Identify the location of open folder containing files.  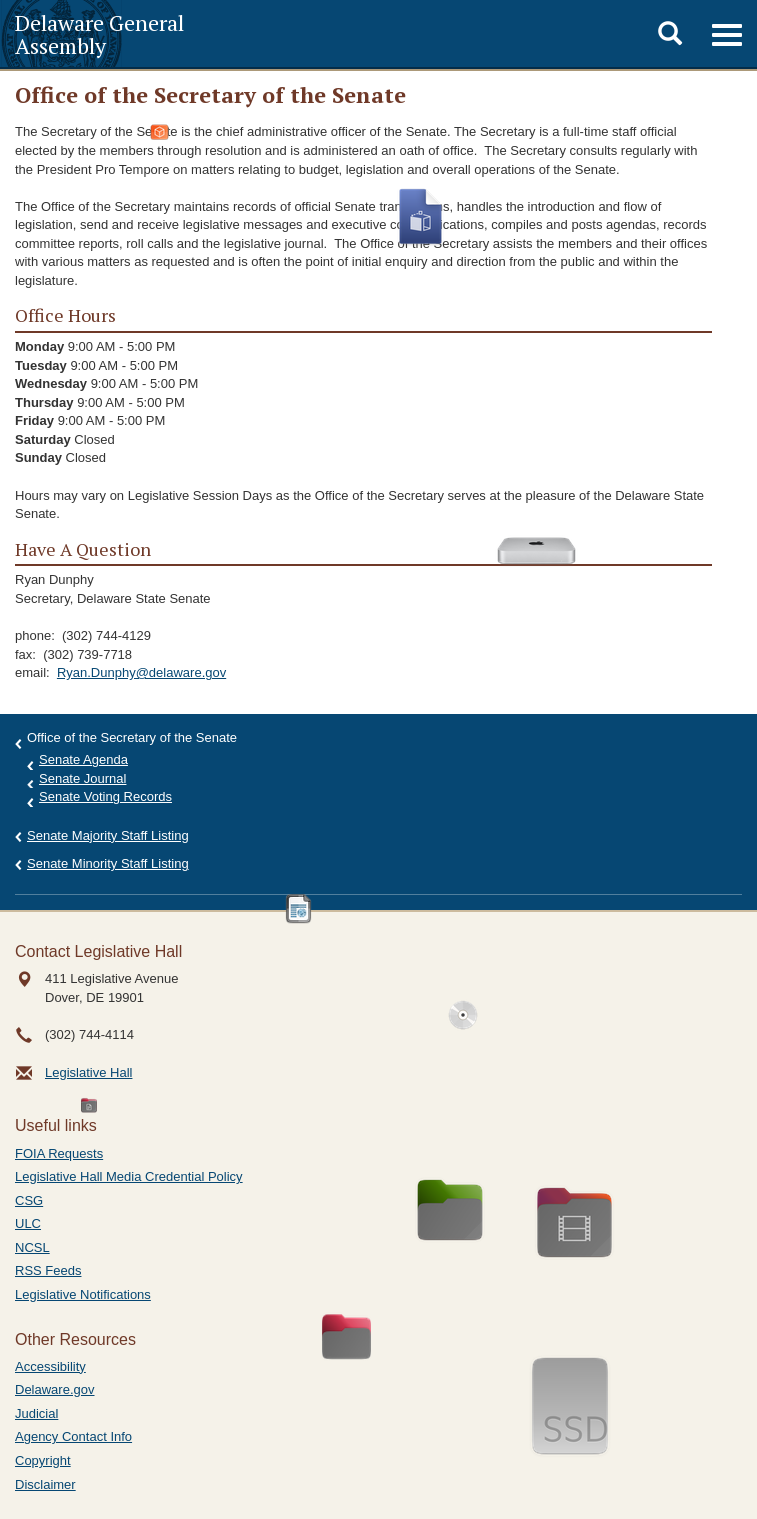
(346, 1336).